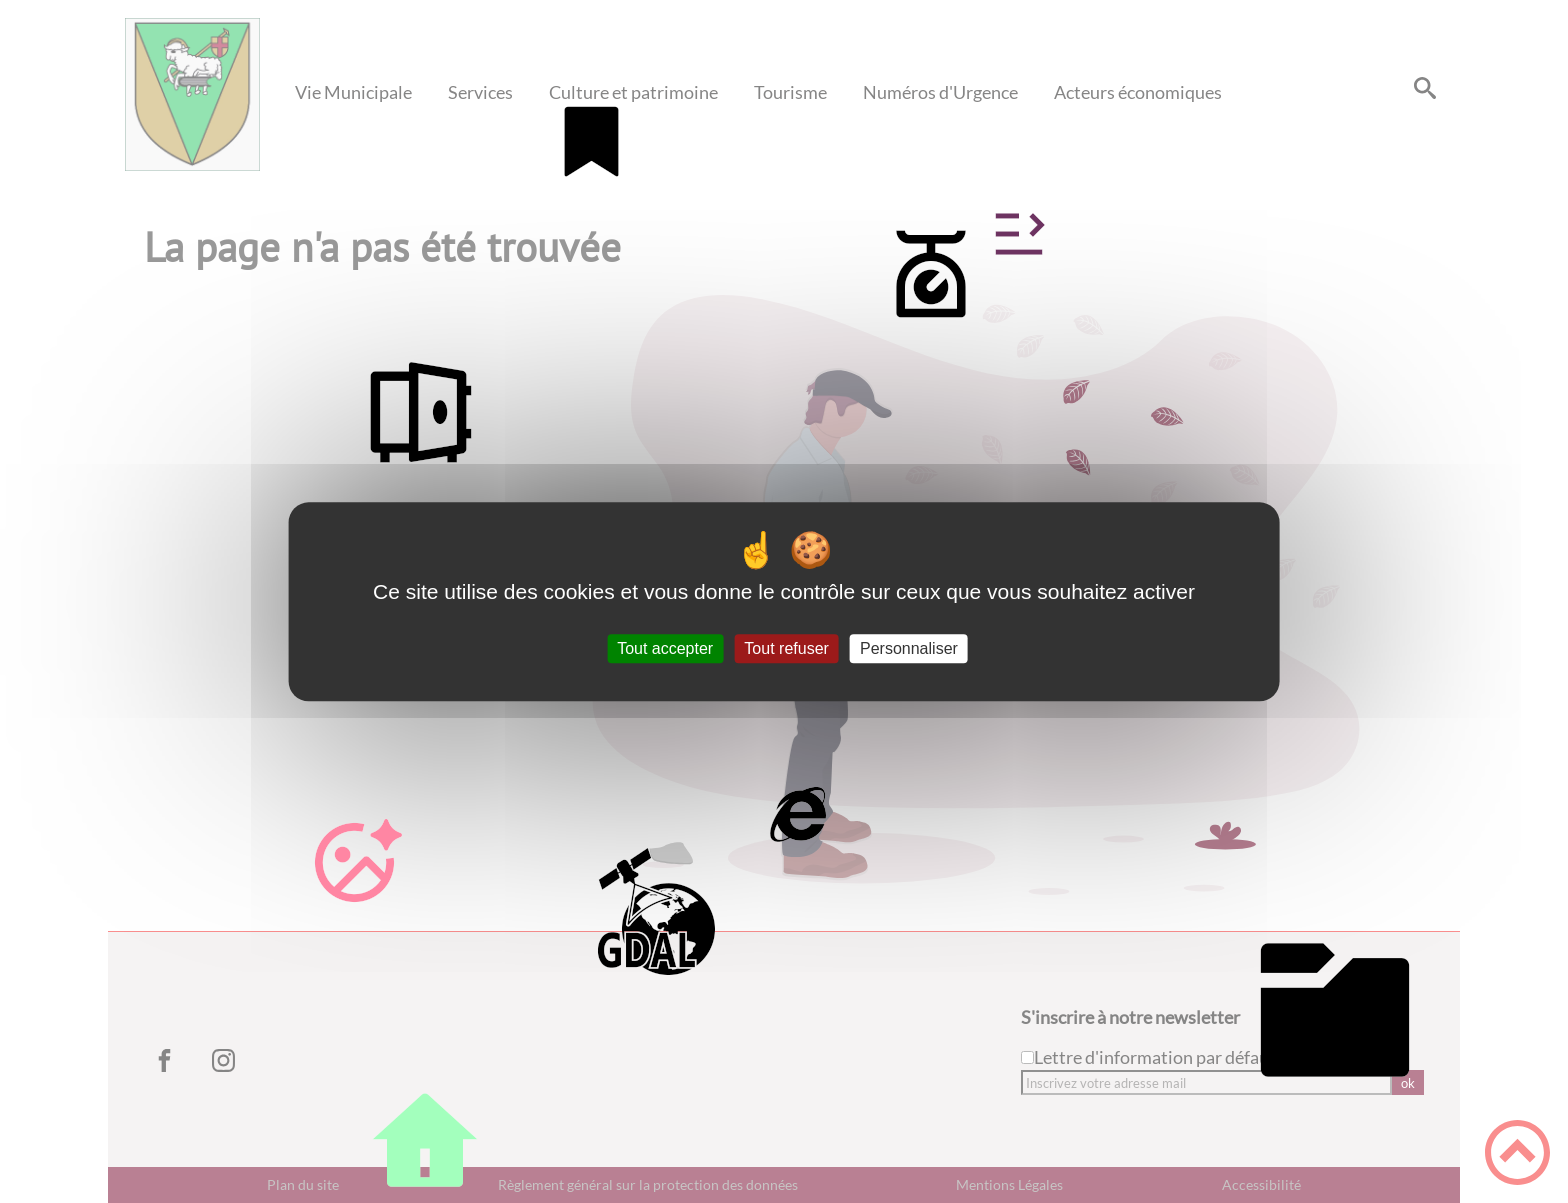  I want to click on access weight or measurement tools, so click(931, 274).